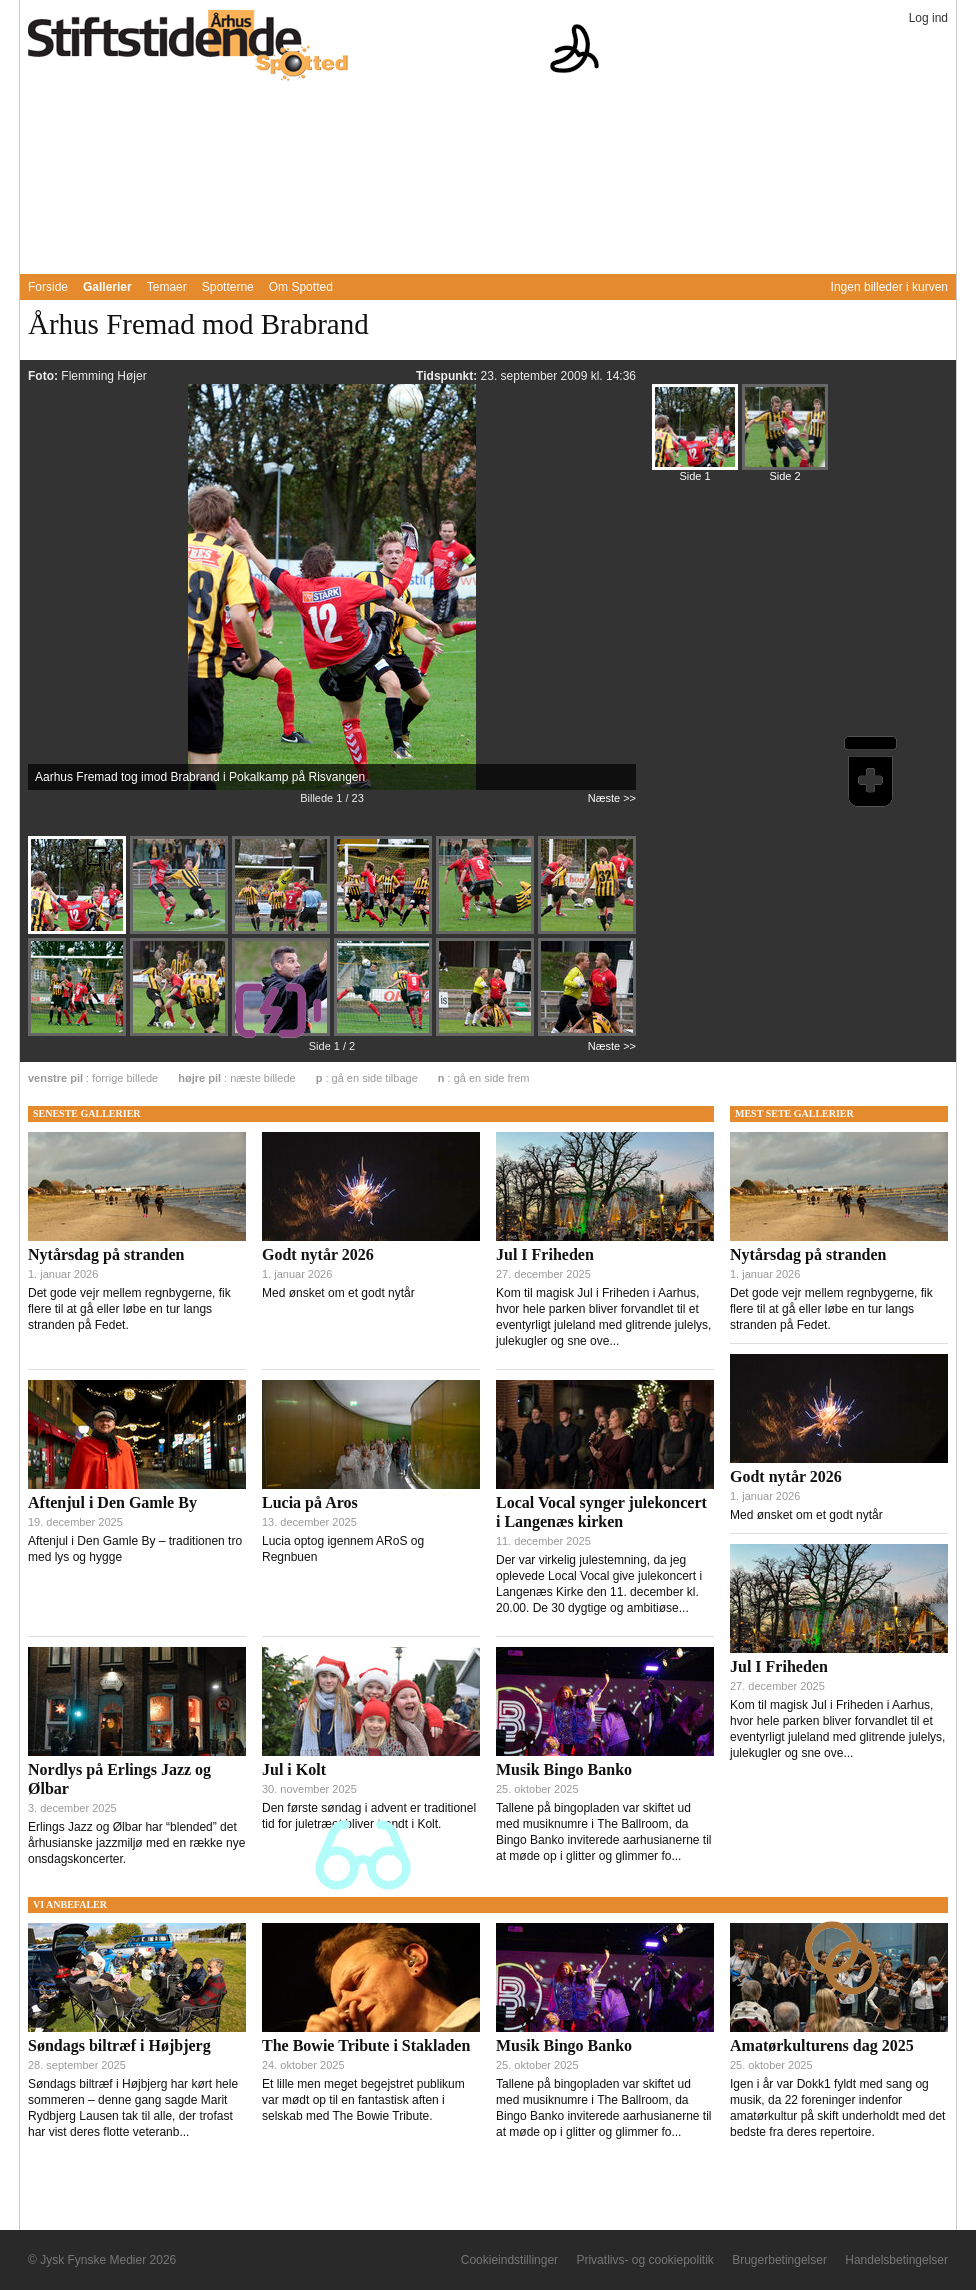 Image resolution: width=976 pixels, height=2290 pixels. What do you see at coordinates (278, 1010) in the screenshot?
I see `indicates device is currently charging` at bounding box center [278, 1010].